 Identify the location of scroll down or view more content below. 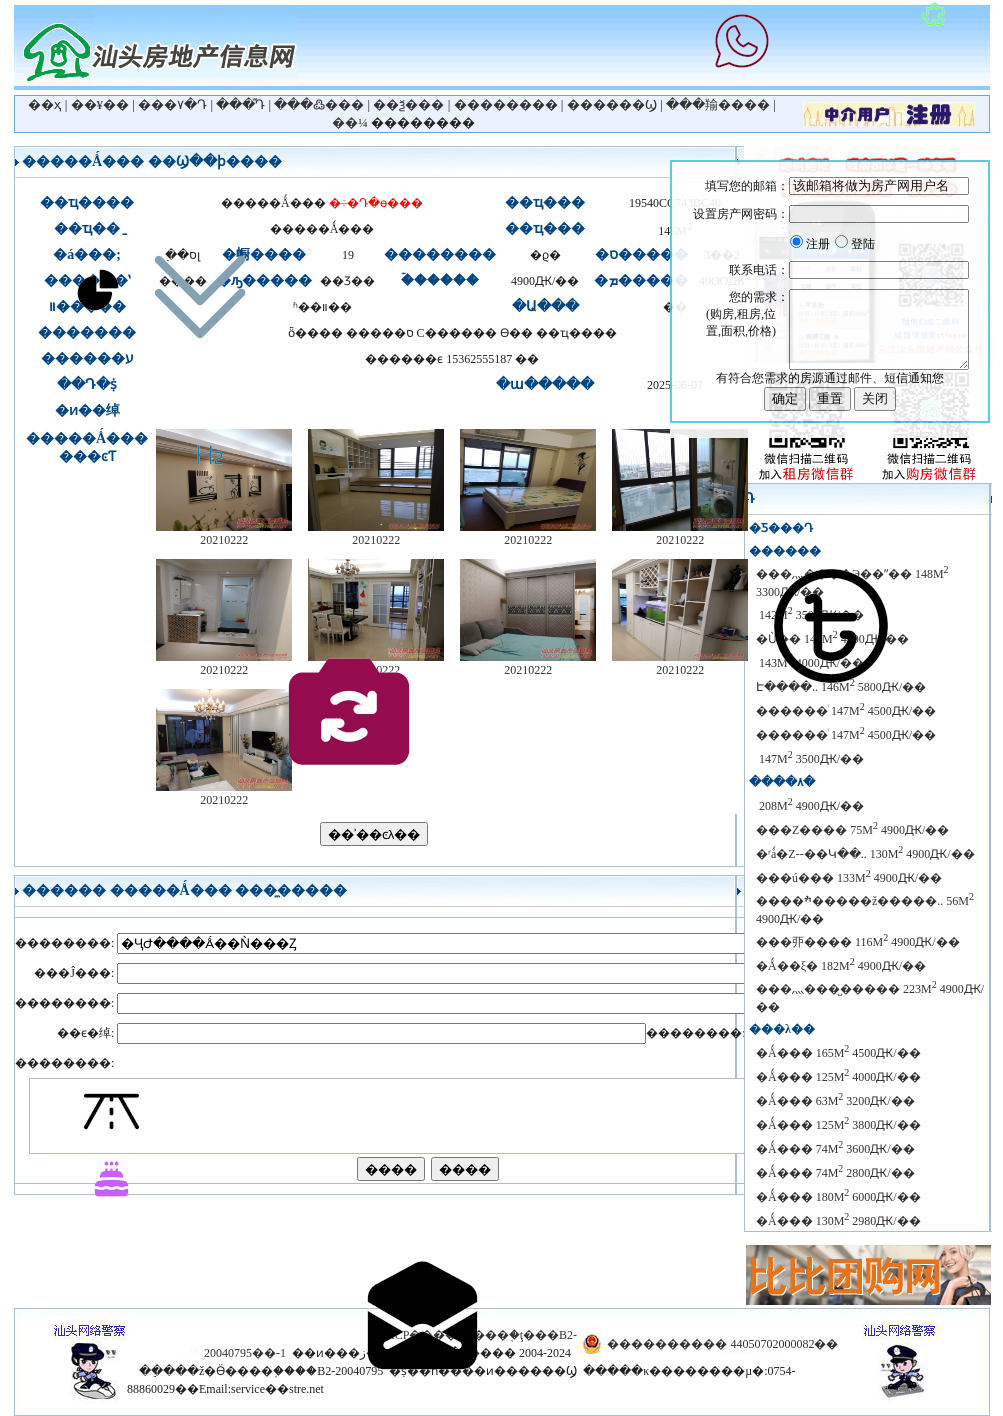
(200, 297).